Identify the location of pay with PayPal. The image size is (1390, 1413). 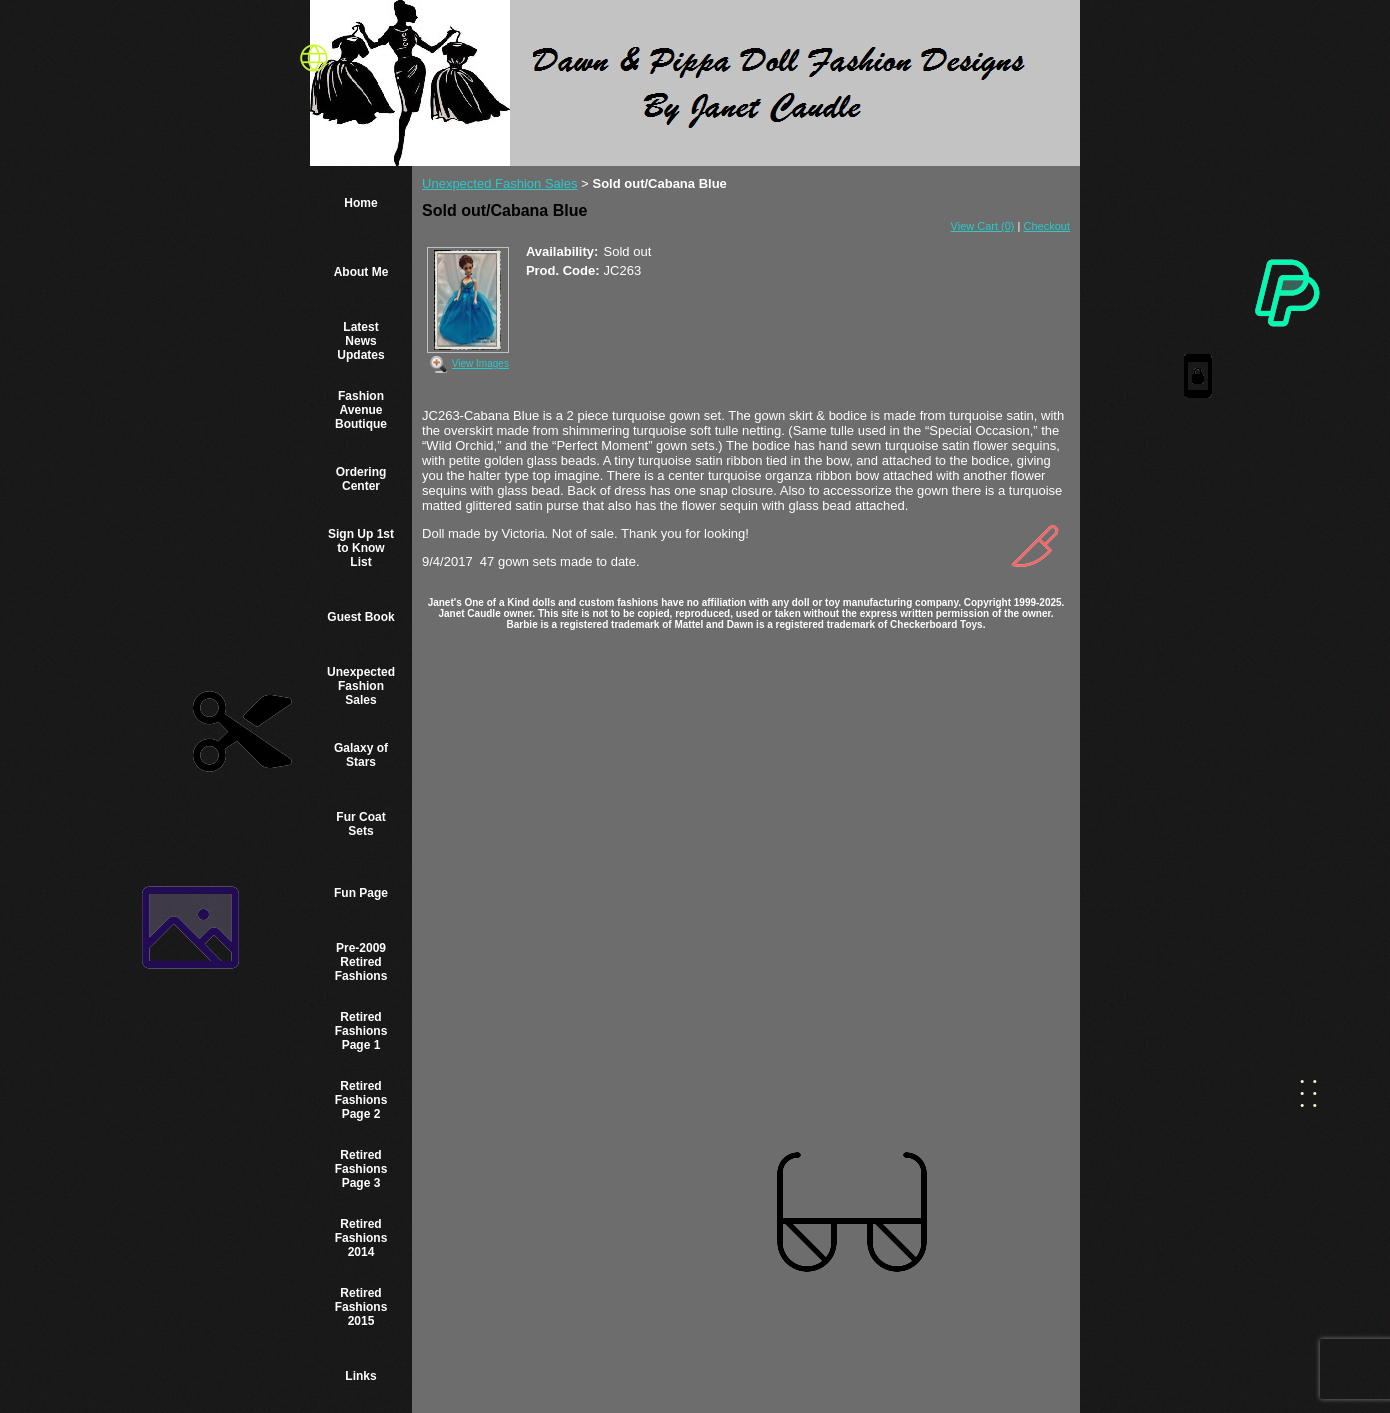
(1286, 293).